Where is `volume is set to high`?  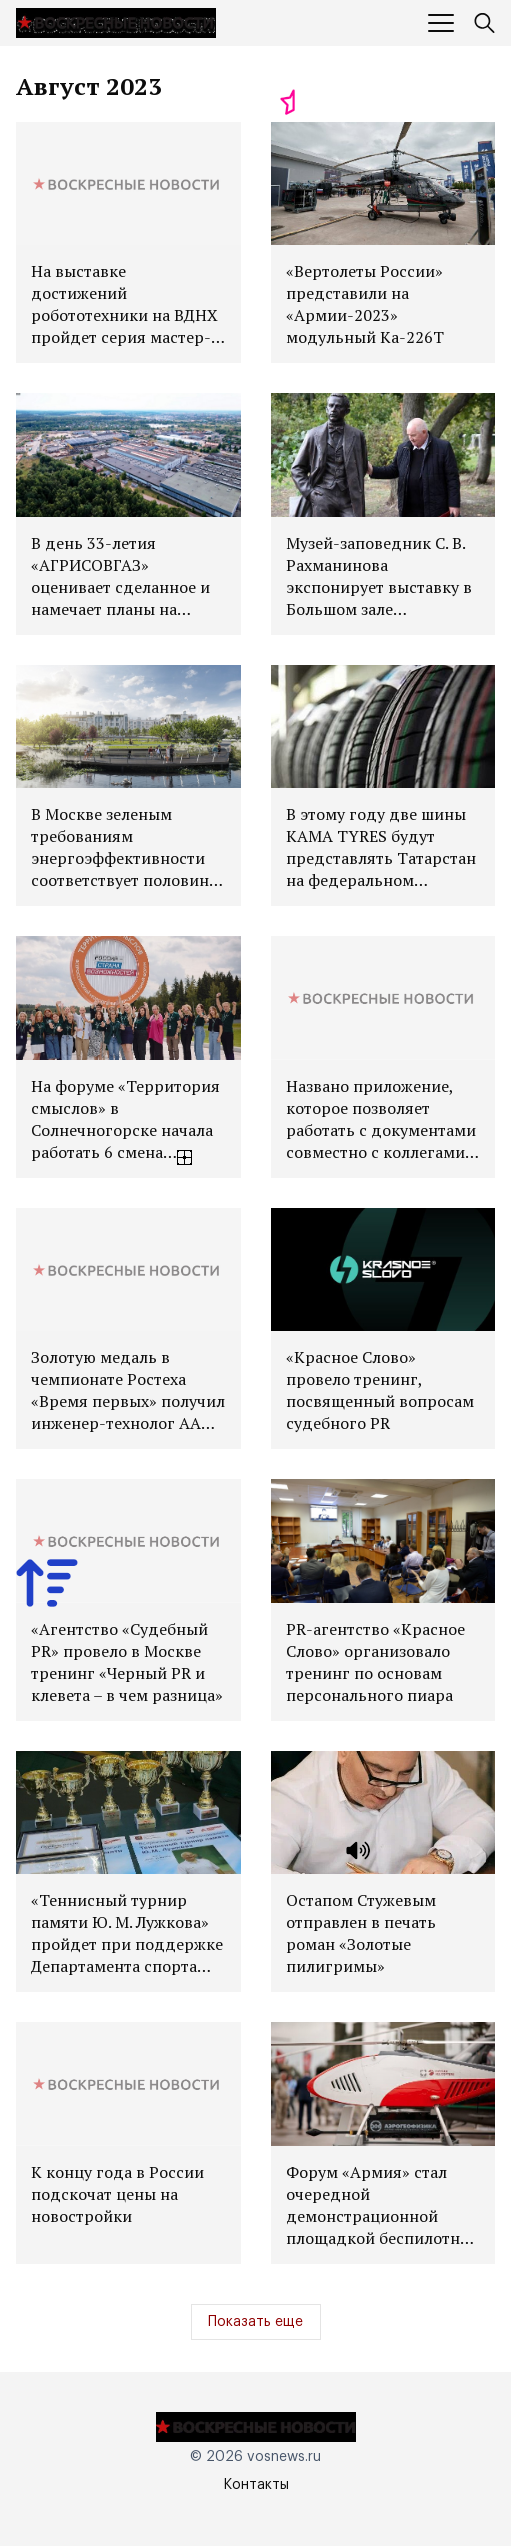
volume is set to high is located at coordinates (357, 1850).